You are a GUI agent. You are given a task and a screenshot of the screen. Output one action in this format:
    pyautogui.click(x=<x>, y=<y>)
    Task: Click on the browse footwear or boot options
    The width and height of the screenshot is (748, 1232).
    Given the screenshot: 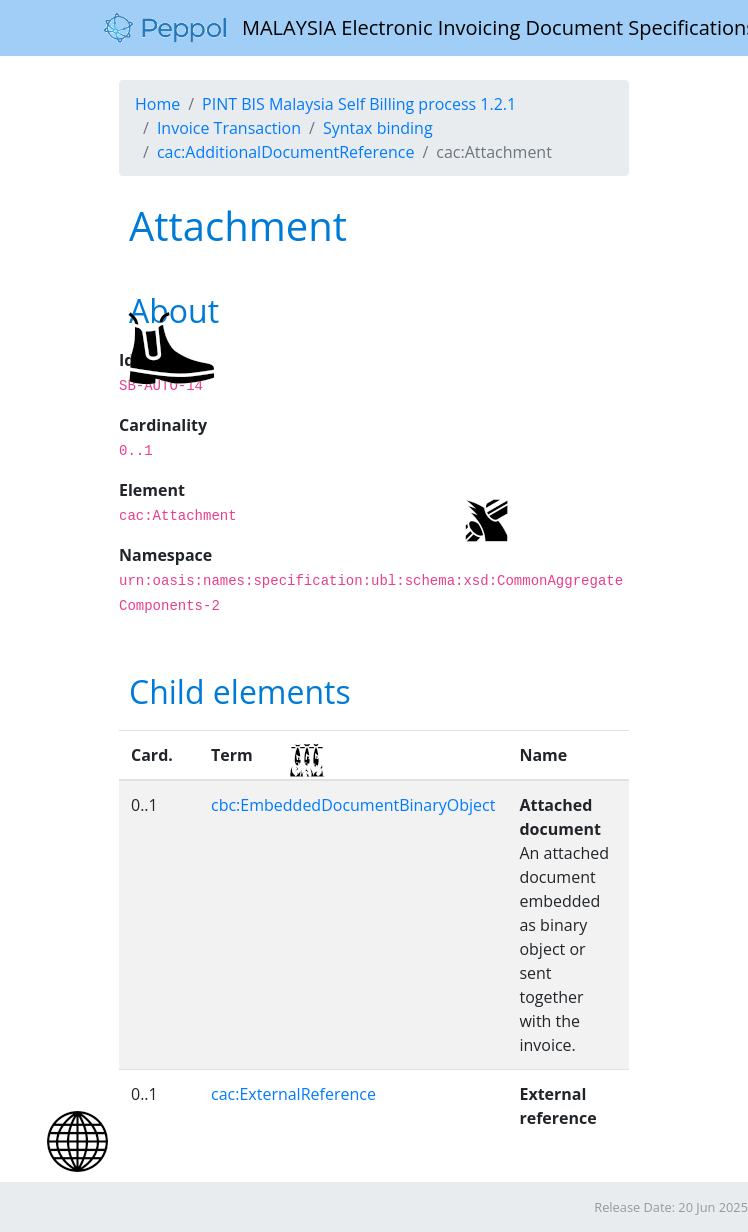 What is the action you would take?
    pyautogui.click(x=170, y=343)
    